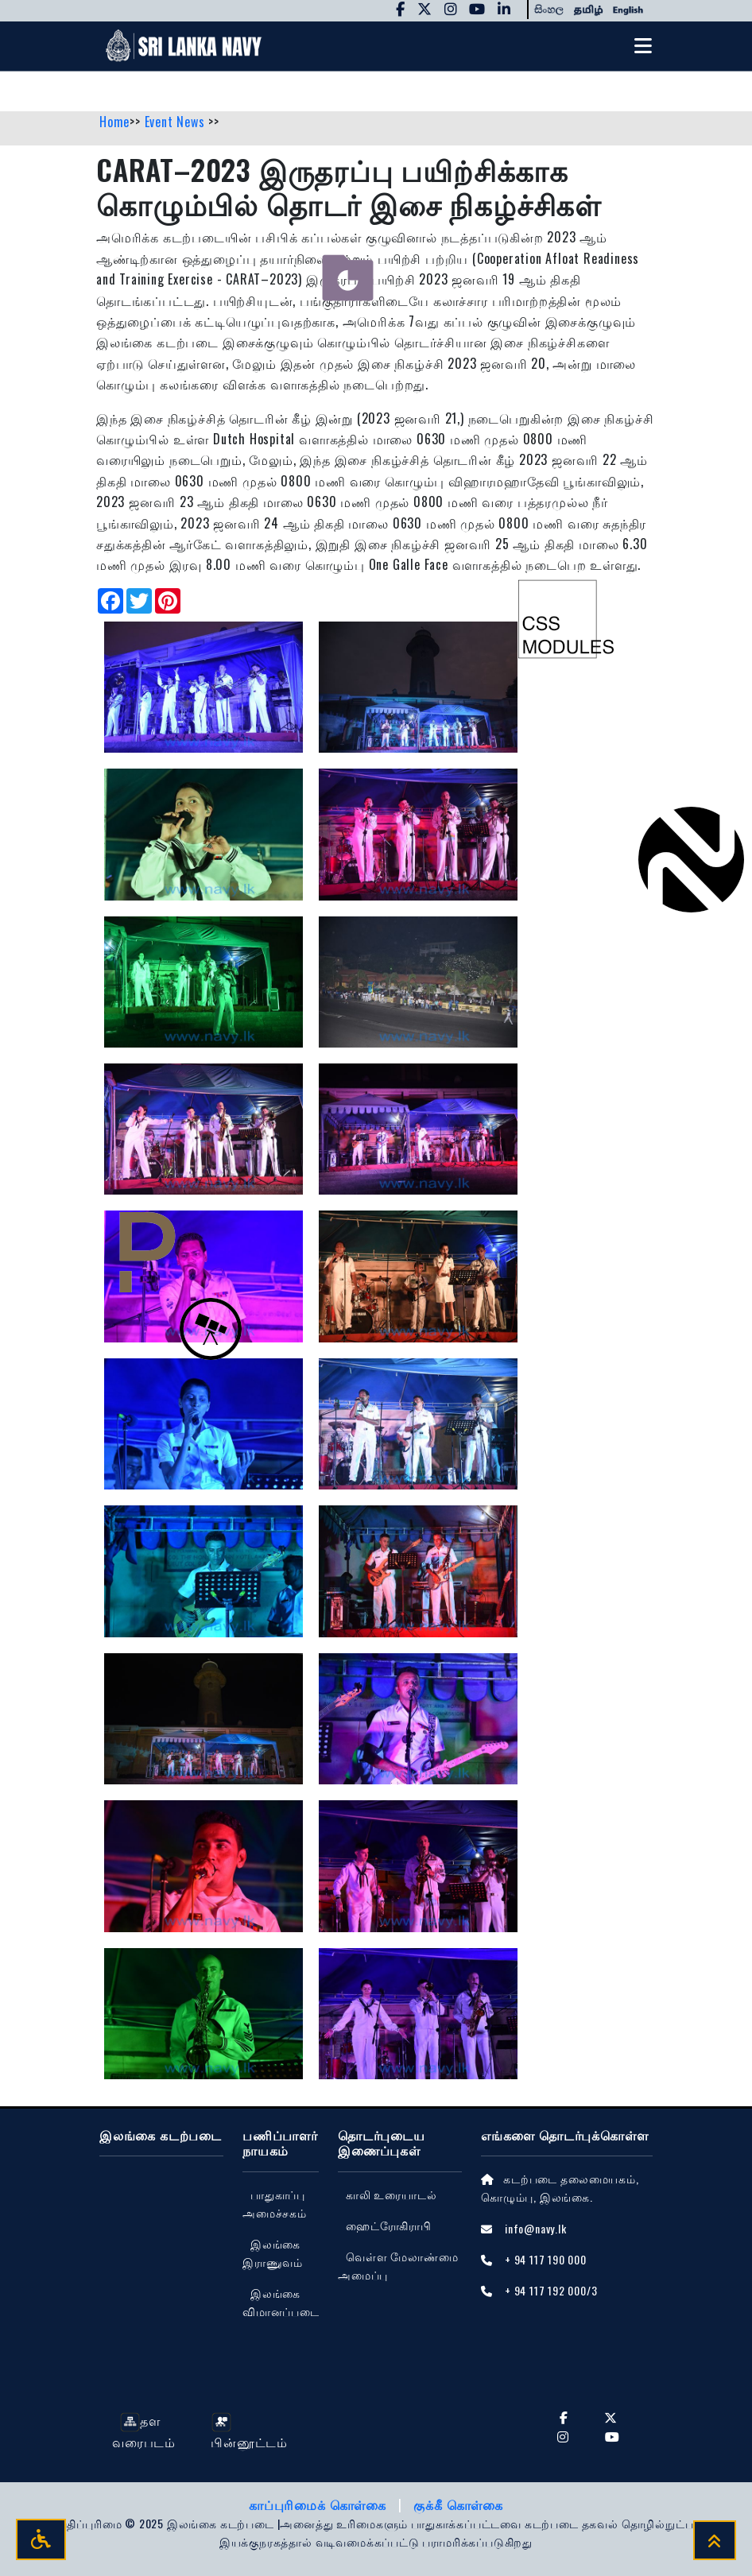  I want to click on WPExplorer logo - a WordPress themes and resources website, so click(211, 1329).